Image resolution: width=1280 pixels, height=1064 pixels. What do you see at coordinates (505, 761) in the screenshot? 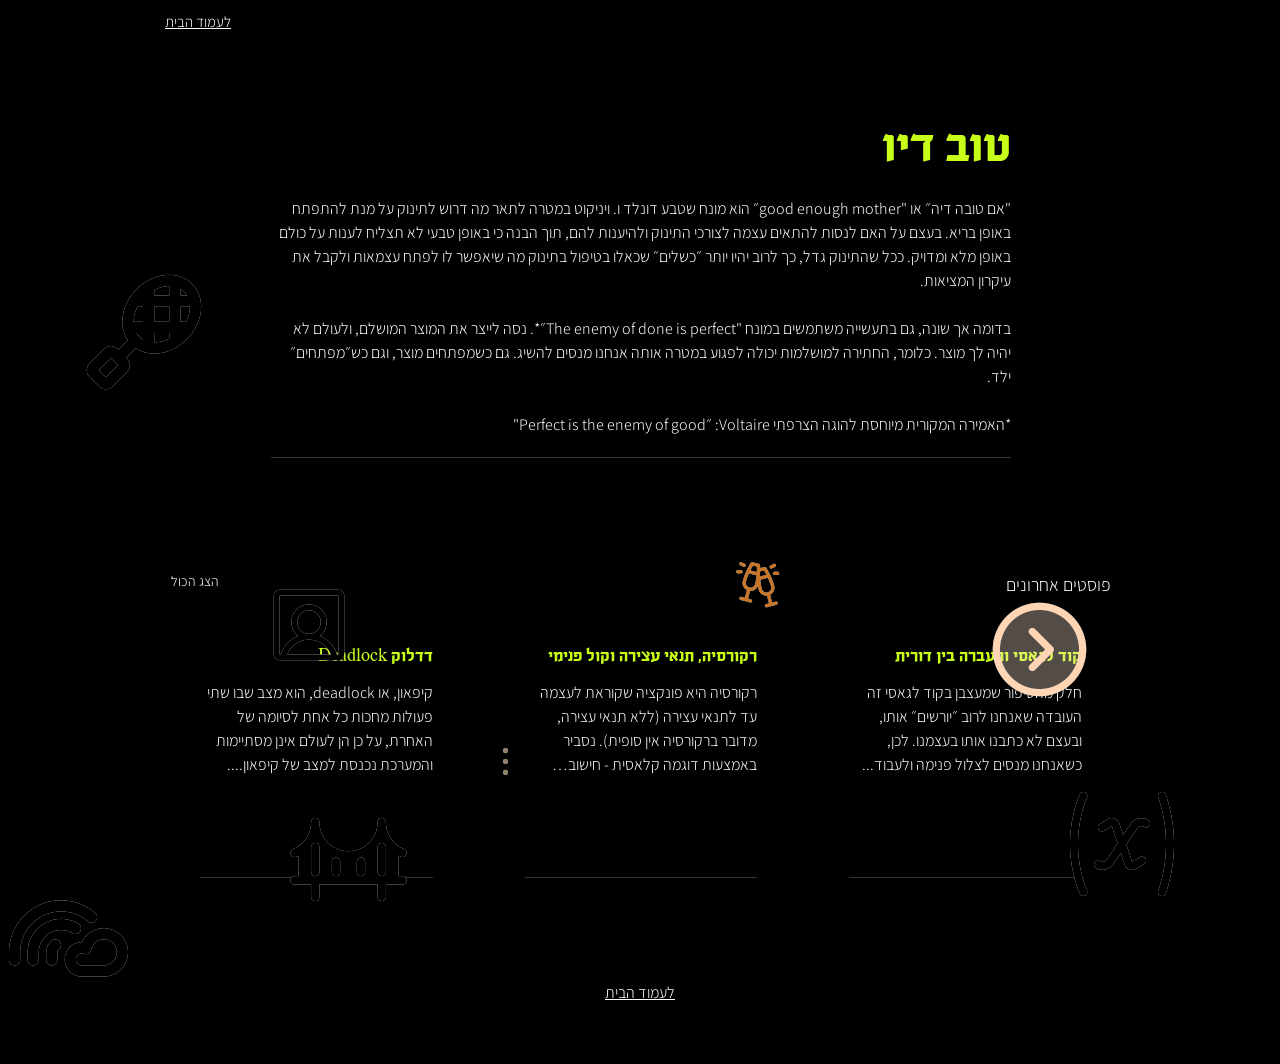
I see `open more options menu` at bounding box center [505, 761].